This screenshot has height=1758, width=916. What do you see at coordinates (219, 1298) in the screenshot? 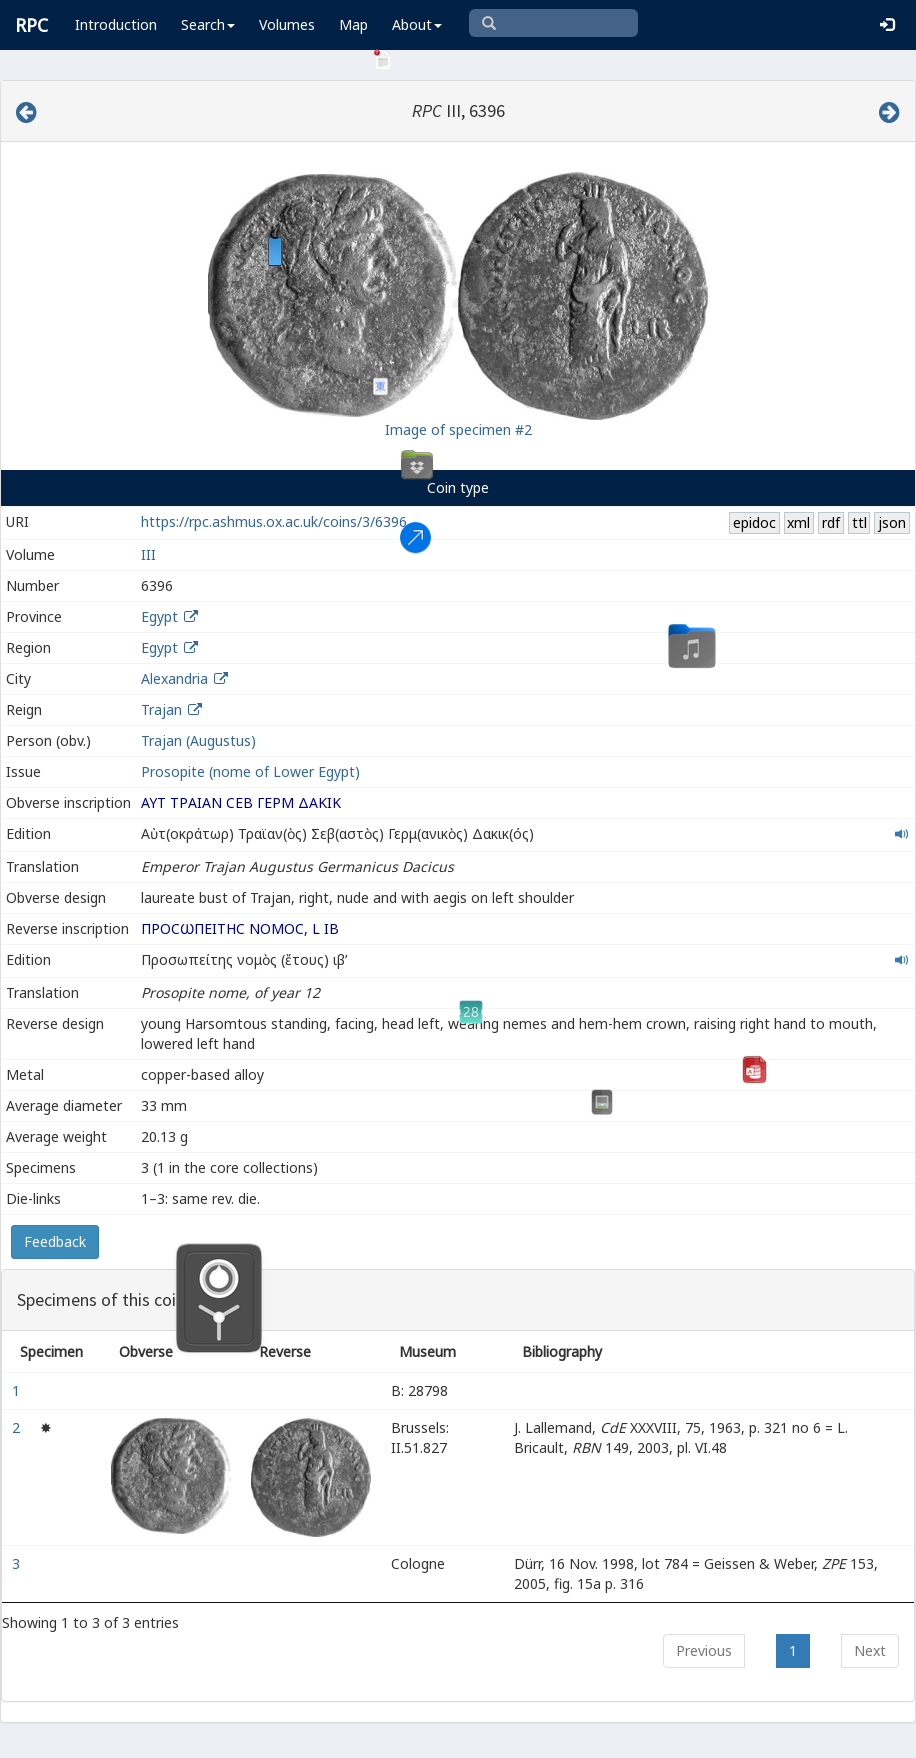
I see `open the backups application` at bounding box center [219, 1298].